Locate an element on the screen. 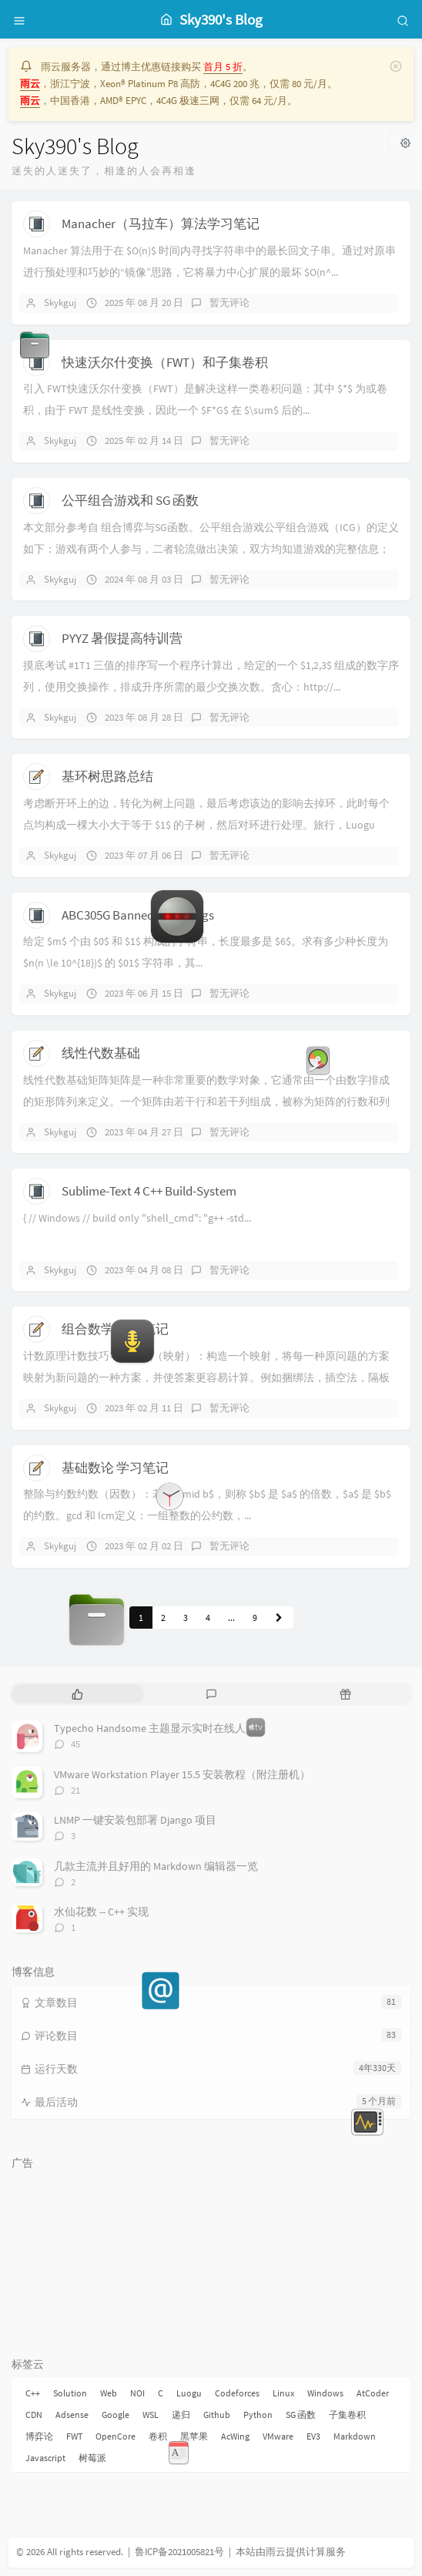  open gparted disk partition editor is located at coordinates (318, 1061).